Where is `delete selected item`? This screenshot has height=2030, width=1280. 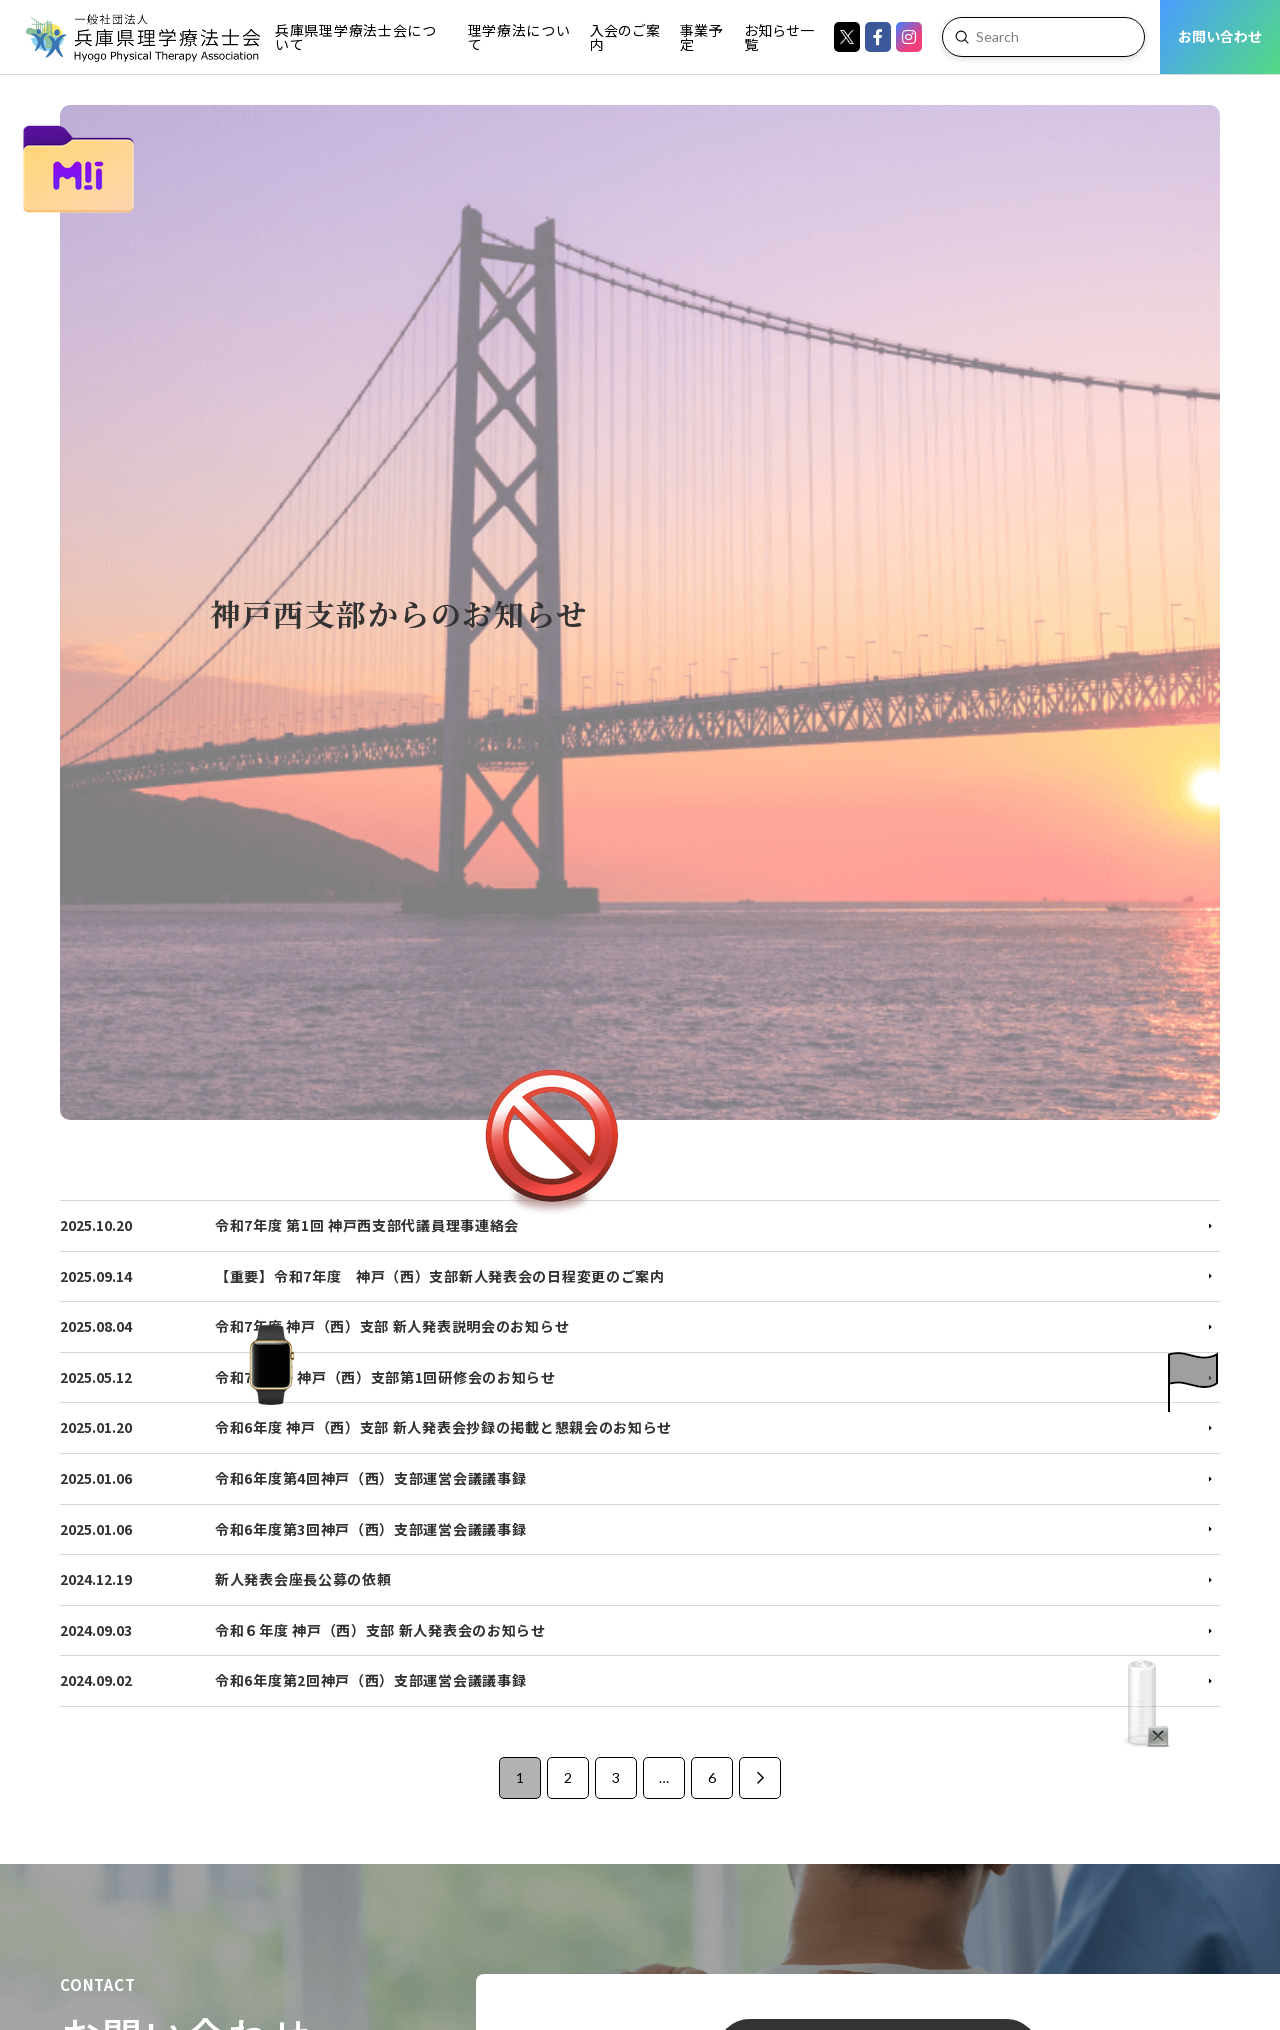
delete selected item is located at coordinates (549, 1127).